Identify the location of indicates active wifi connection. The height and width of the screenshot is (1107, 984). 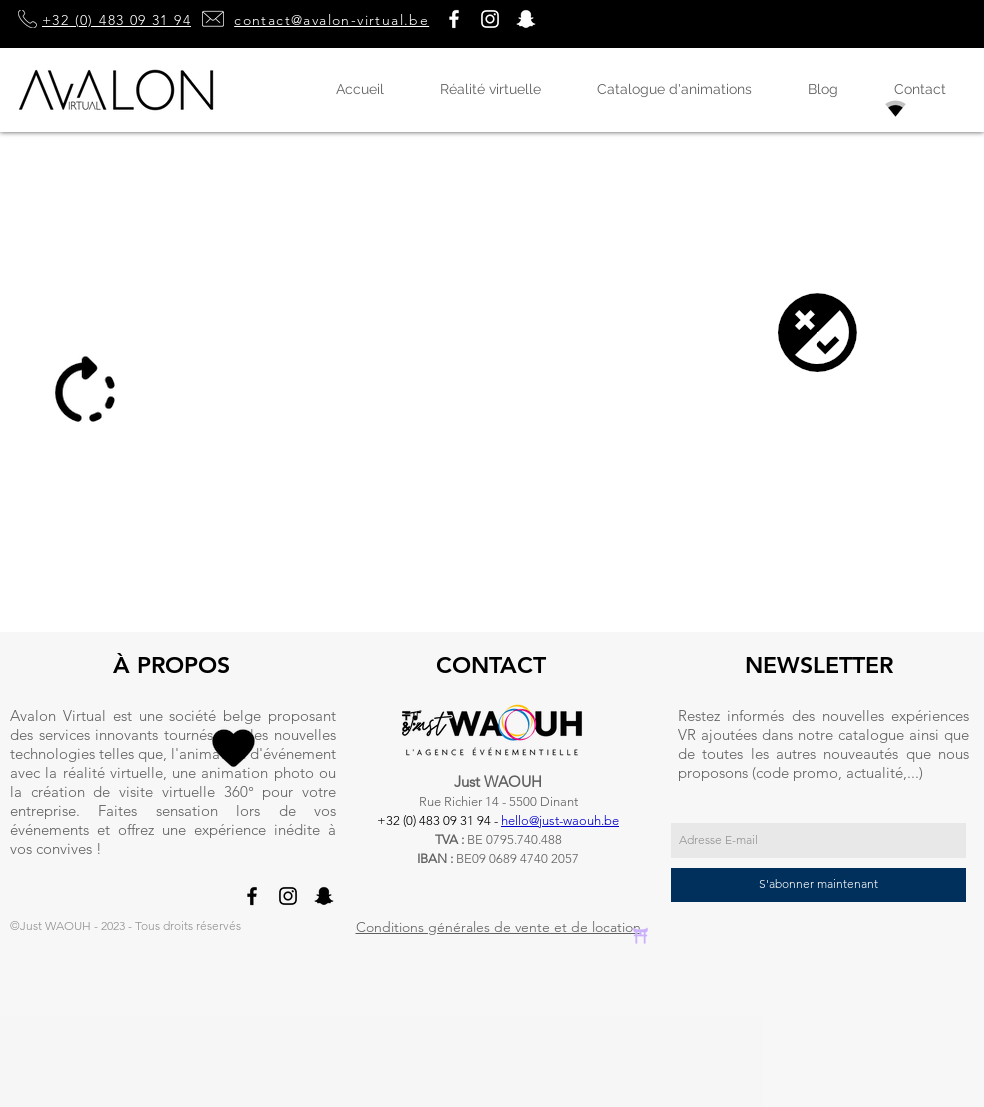
(895, 108).